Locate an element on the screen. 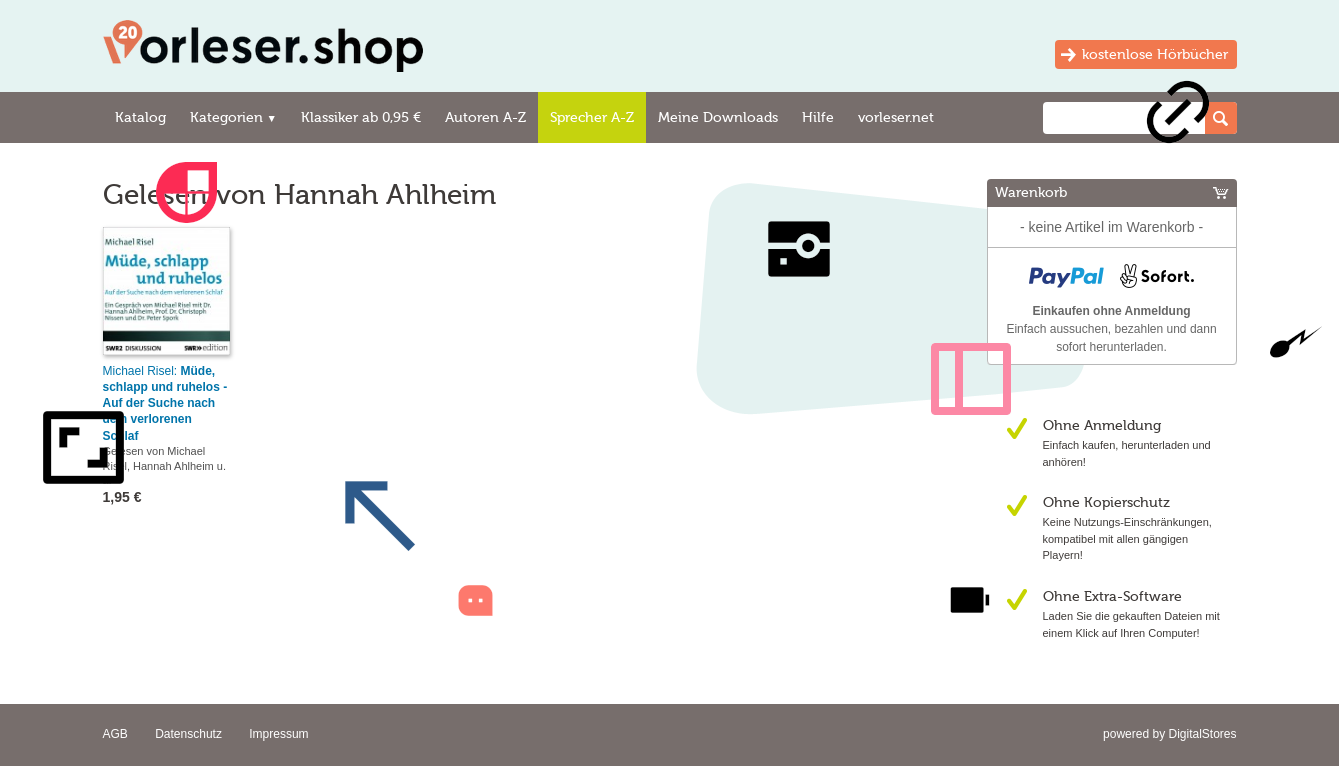 The width and height of the screenshot is (1339, 766). gamescience company logo is located at coordinates (1296, 342).